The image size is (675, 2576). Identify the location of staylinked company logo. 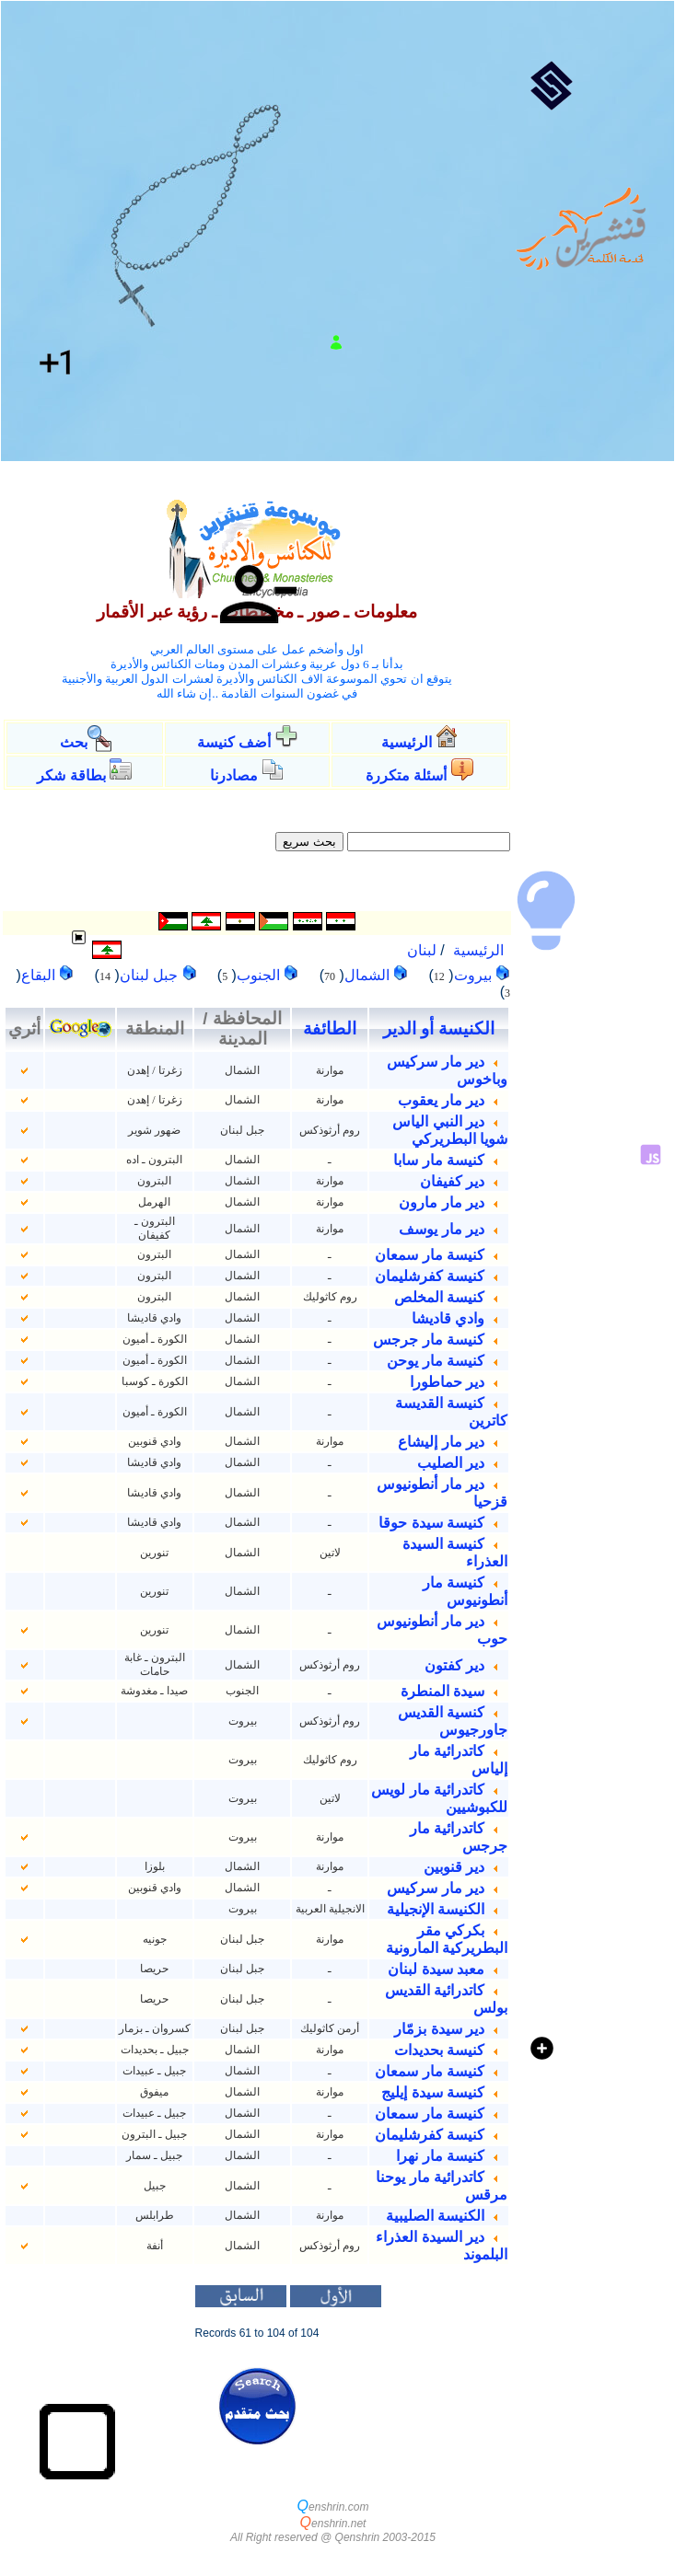
(552, 86).